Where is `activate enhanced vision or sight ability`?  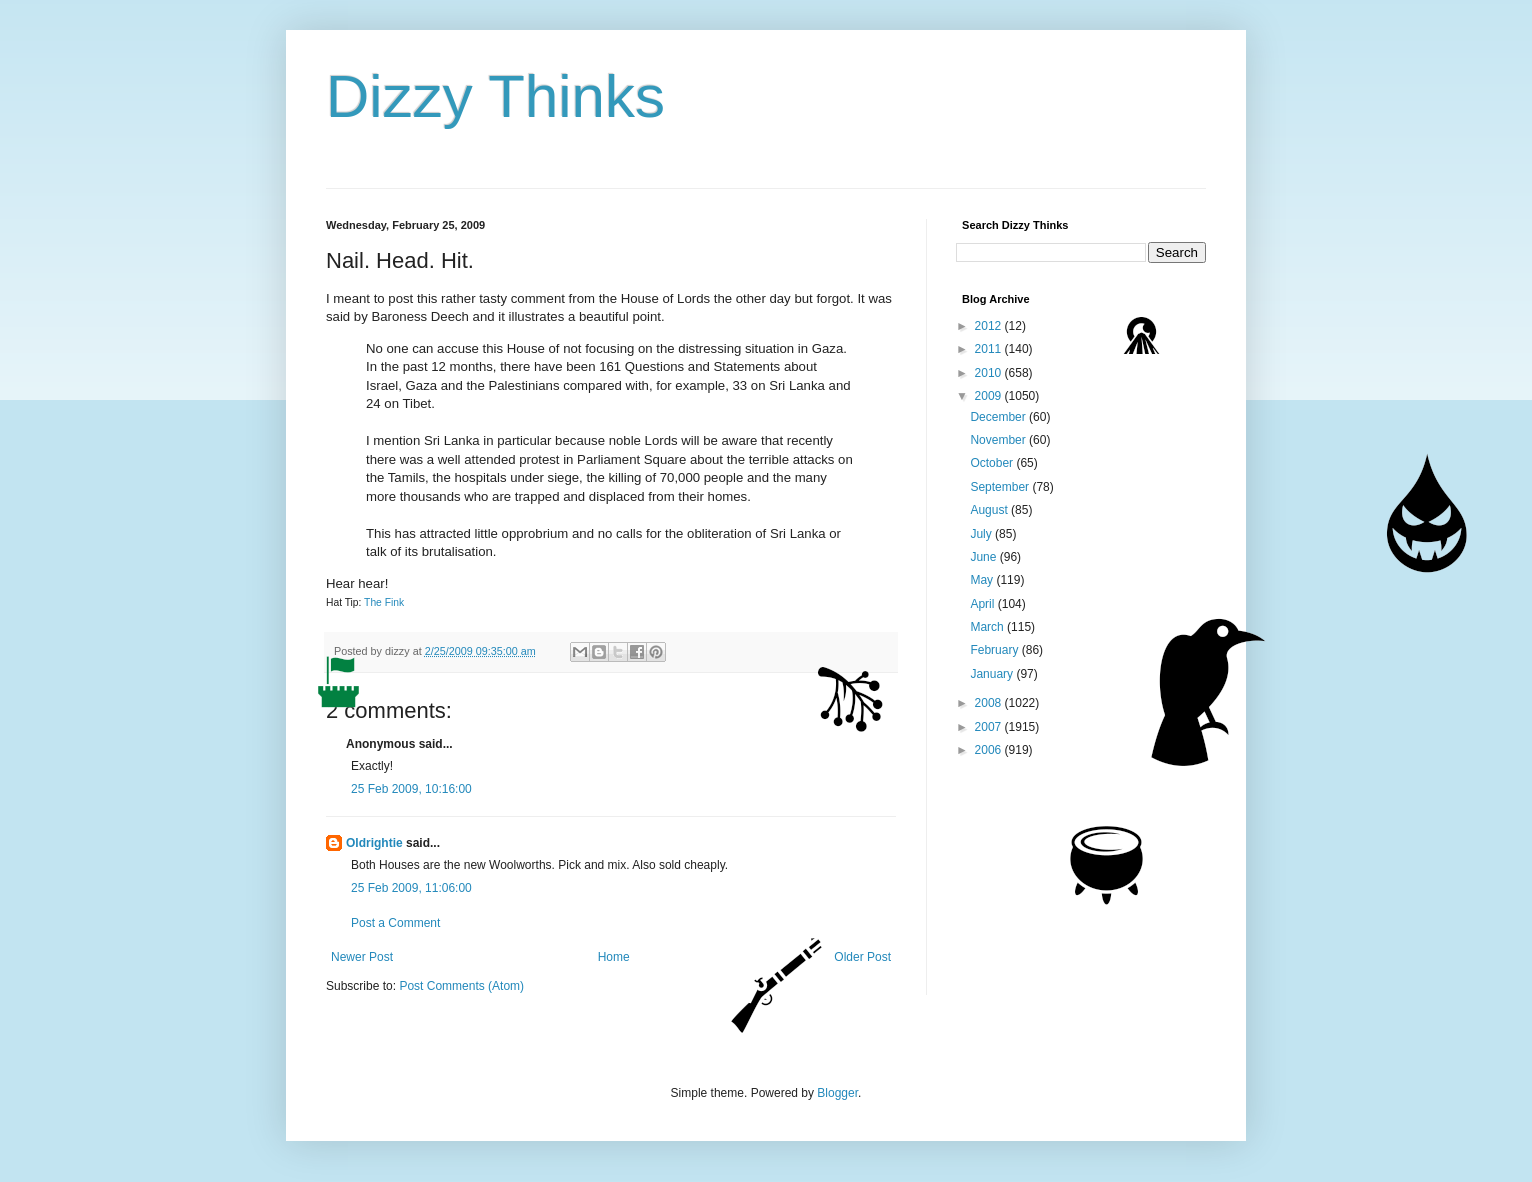
activate enhanced vision or sight ability is located at coordinates (1141, 335).